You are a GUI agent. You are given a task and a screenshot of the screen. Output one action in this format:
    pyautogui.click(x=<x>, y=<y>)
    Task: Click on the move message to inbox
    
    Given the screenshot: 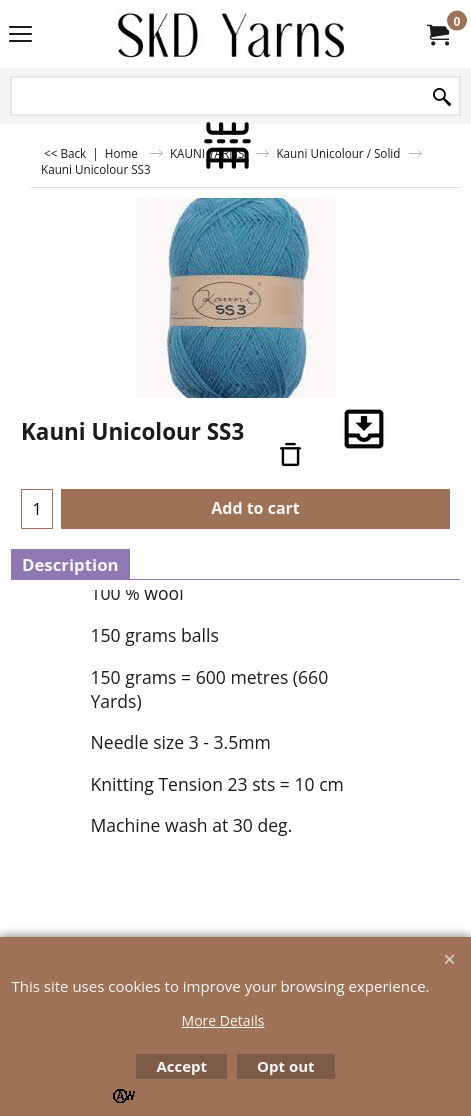 What is the action you would take?
    pyautogui.click(x=364, y=429)
    